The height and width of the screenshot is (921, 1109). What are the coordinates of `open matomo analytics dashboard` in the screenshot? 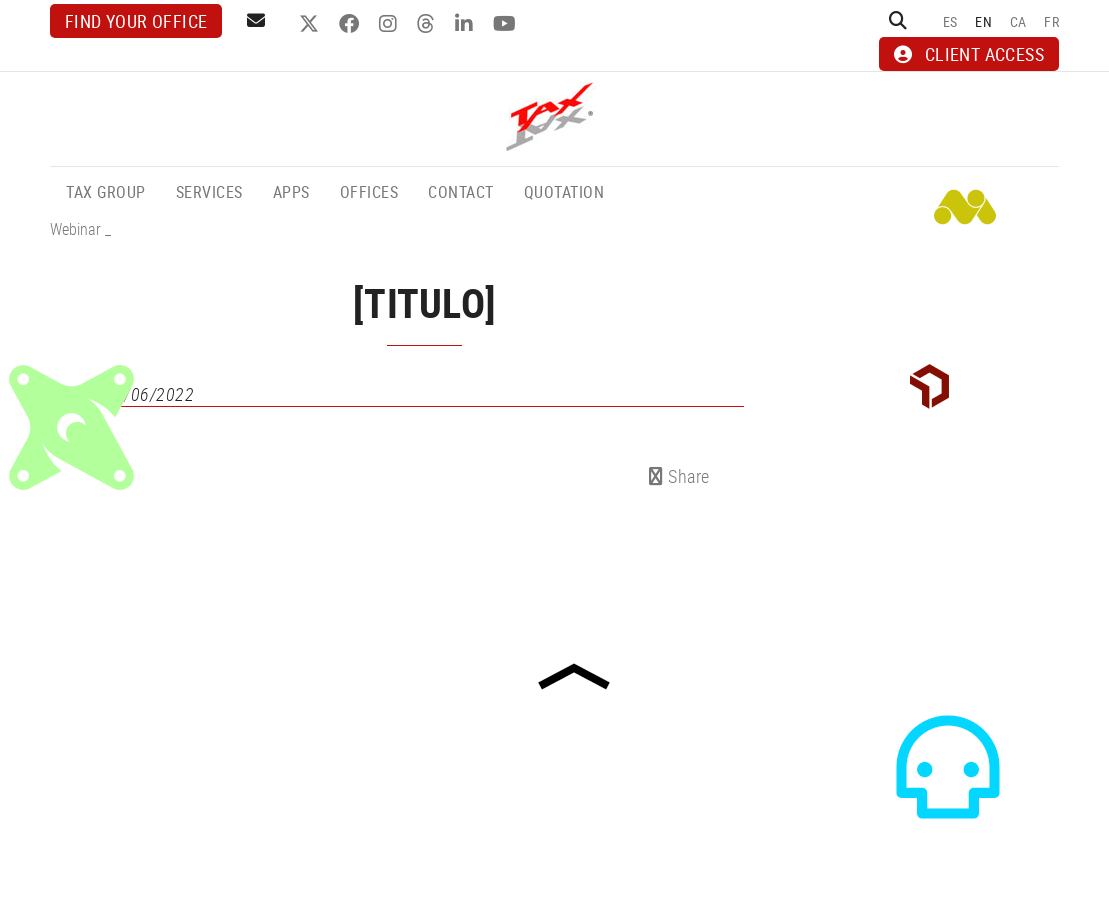 It's located at (965, 207).